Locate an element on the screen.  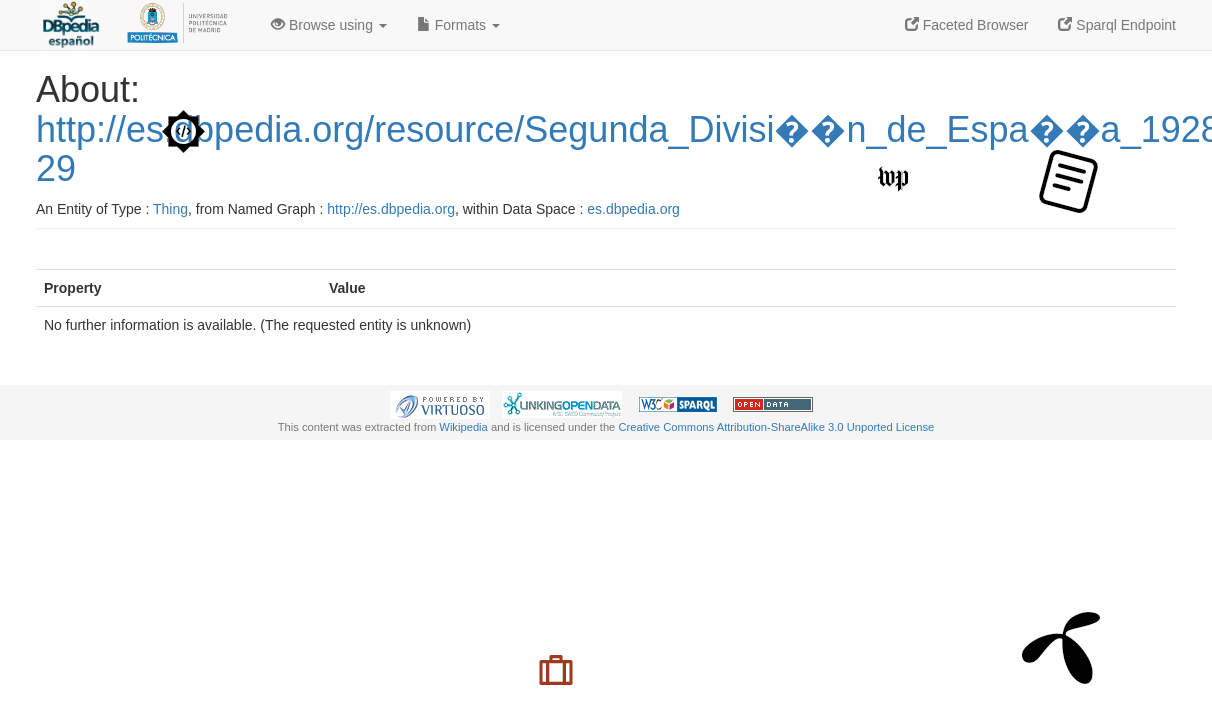
visit read.cv profile or portfolio is located at coordinates (1068, 181).